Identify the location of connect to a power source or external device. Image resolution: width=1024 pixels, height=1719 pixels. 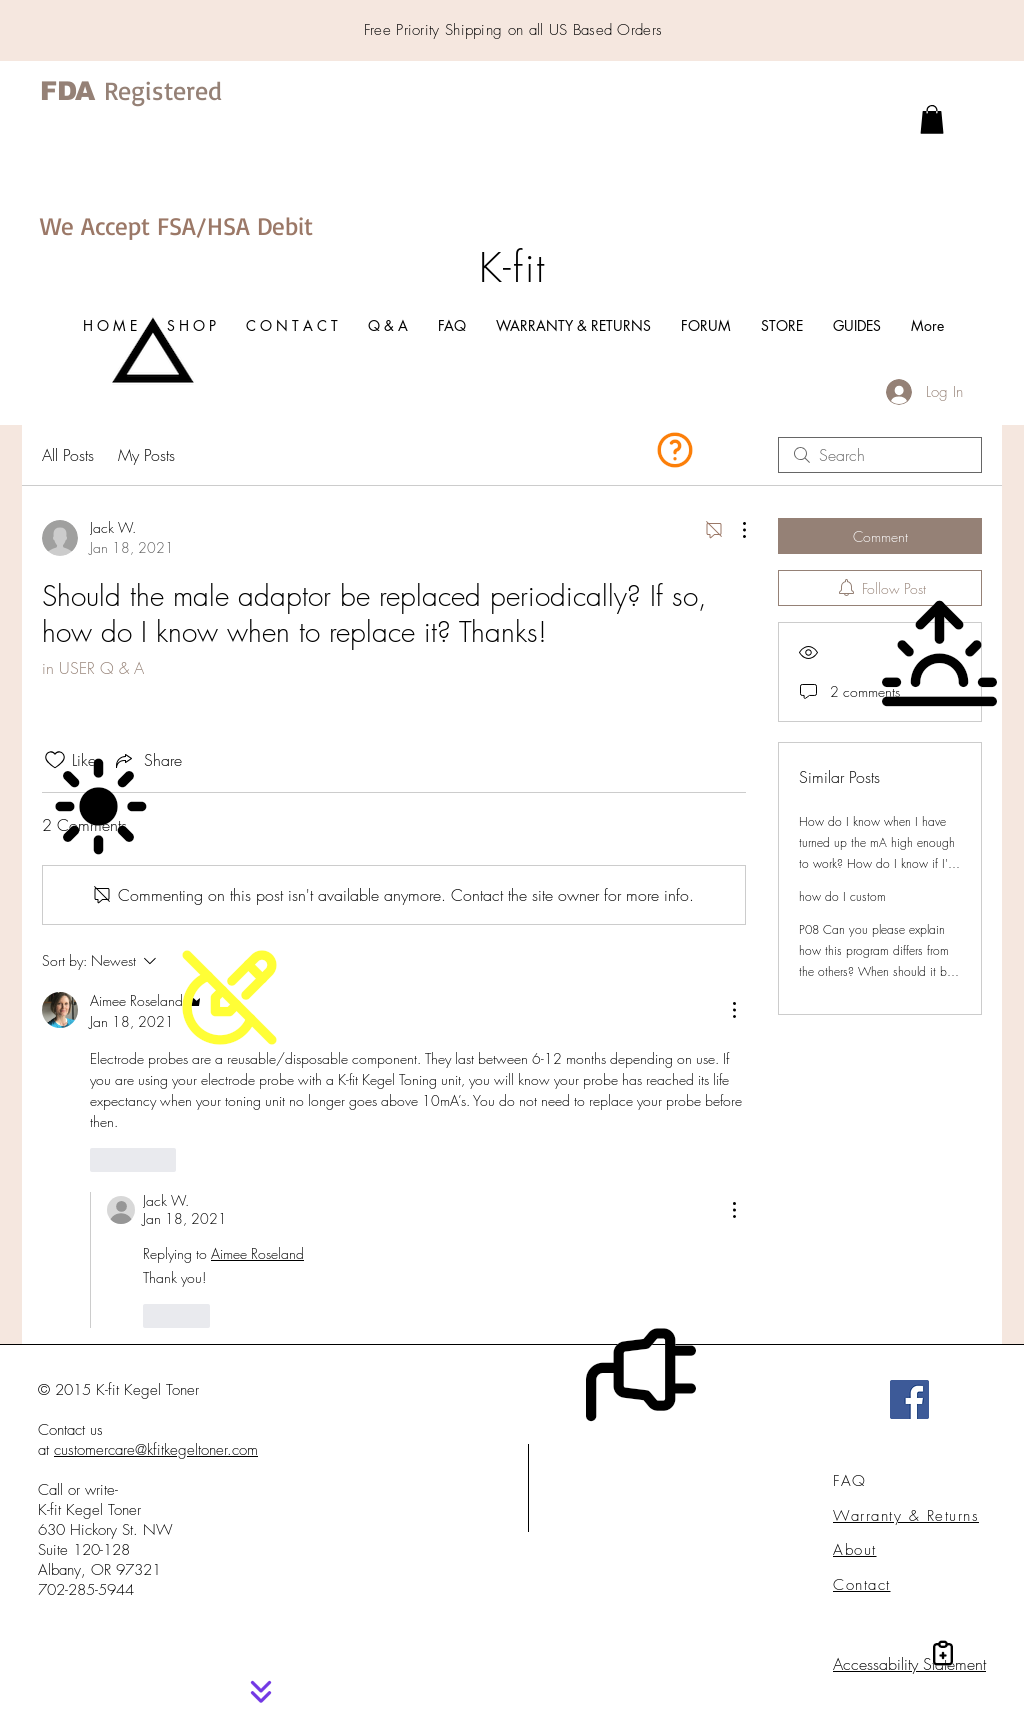
(641, 1373).